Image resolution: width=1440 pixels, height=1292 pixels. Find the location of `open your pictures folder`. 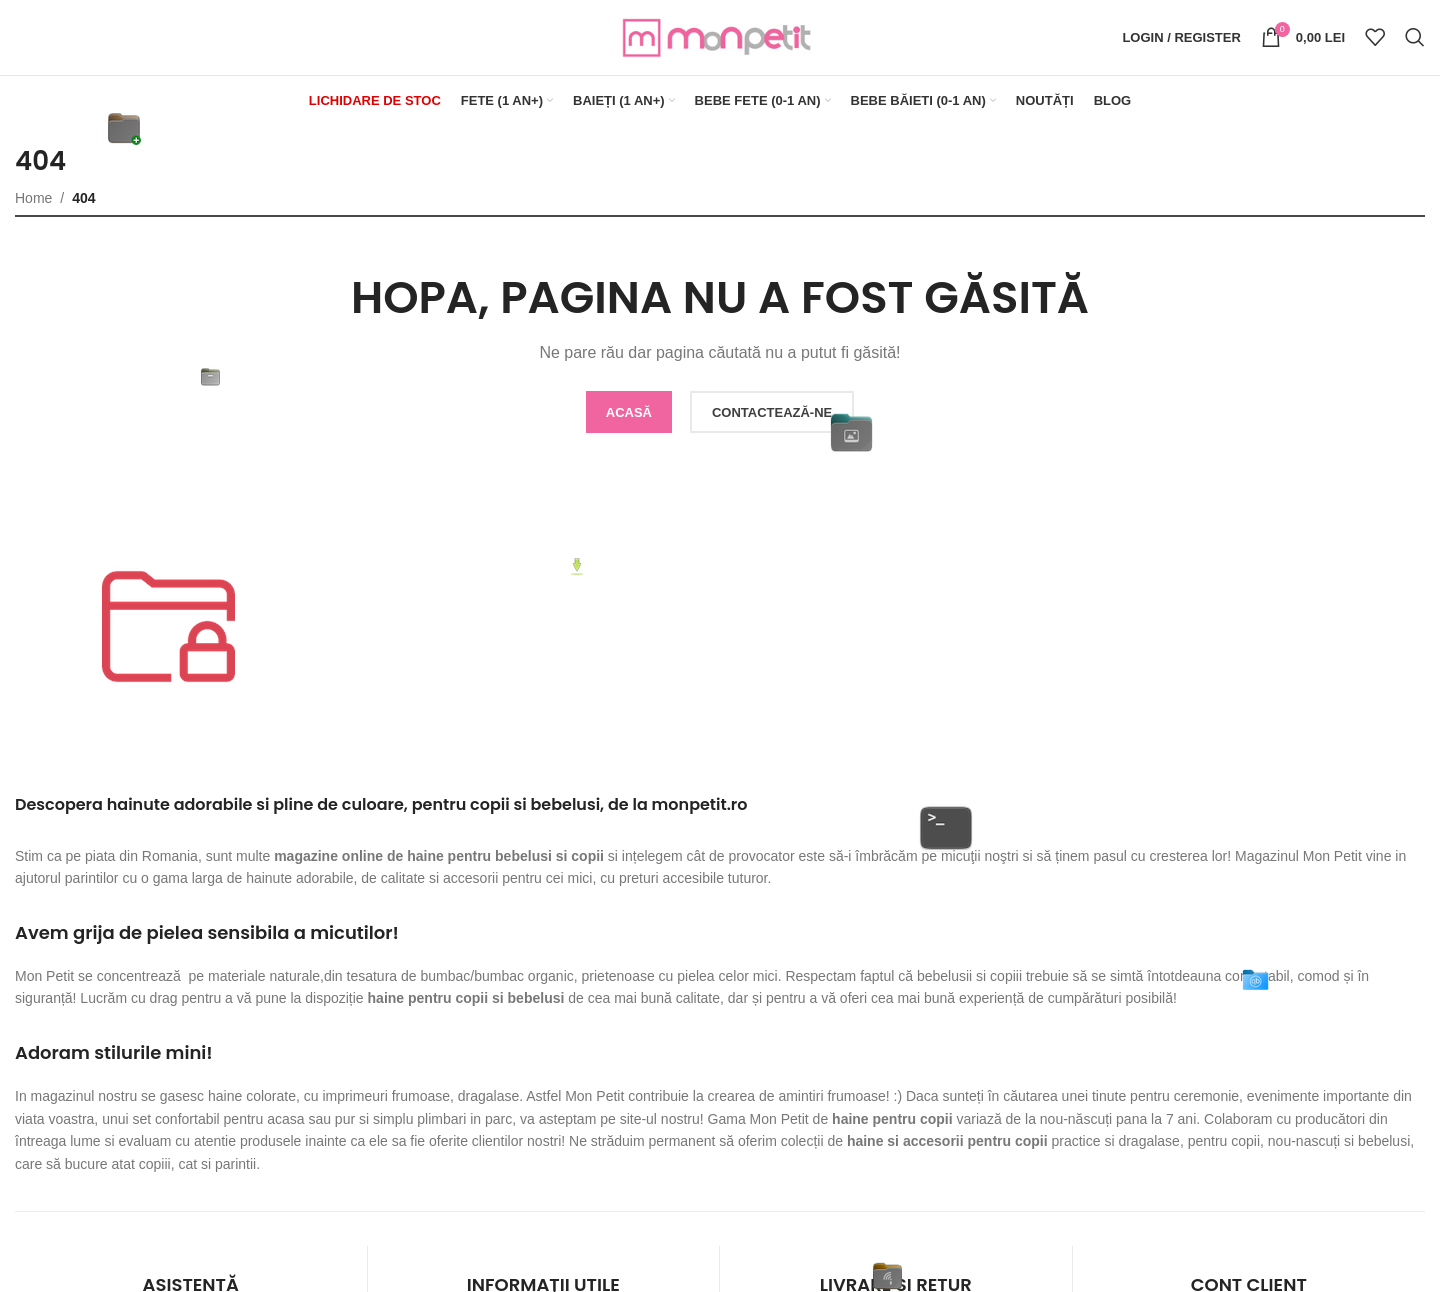

open your pictures folder is located at coordinates (851, 432).